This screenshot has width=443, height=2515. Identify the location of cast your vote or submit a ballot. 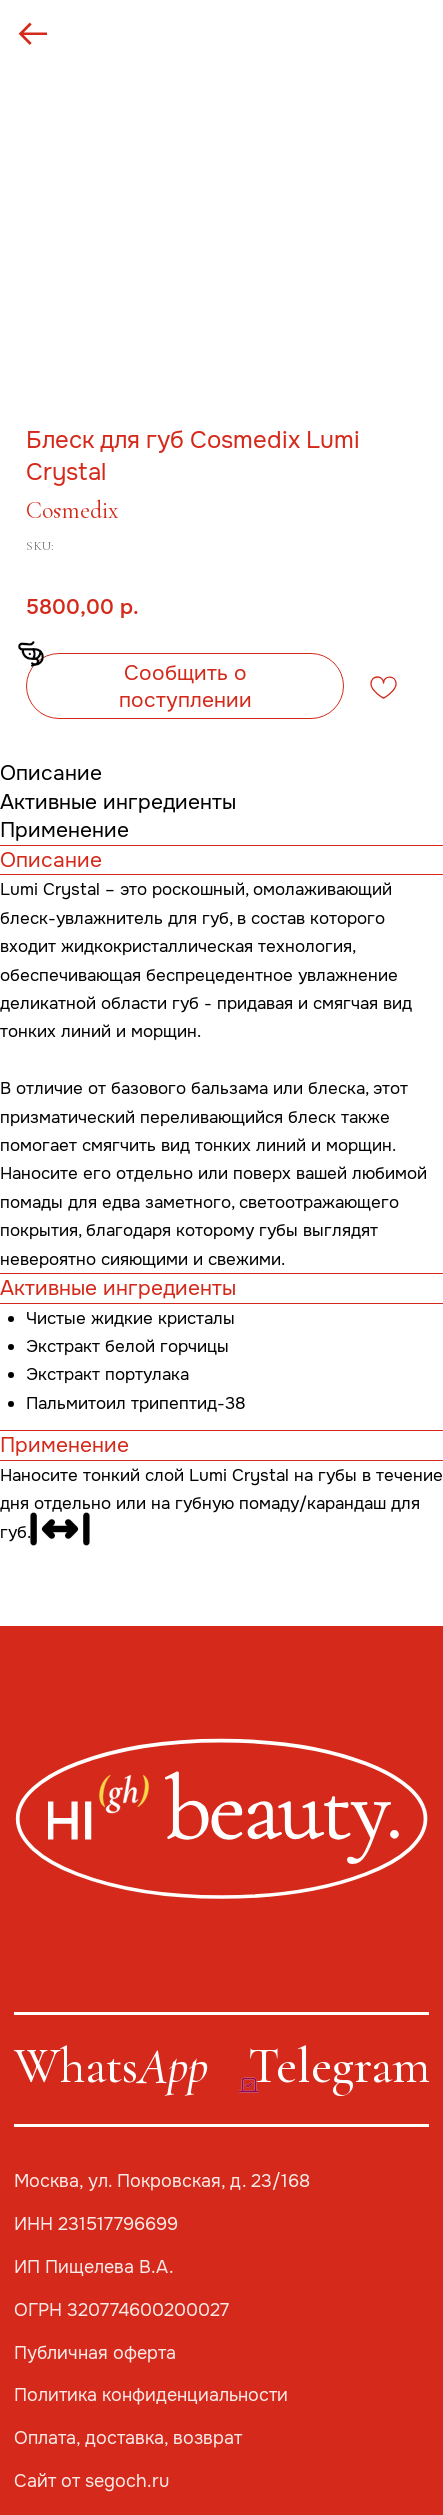
(249, 2085).